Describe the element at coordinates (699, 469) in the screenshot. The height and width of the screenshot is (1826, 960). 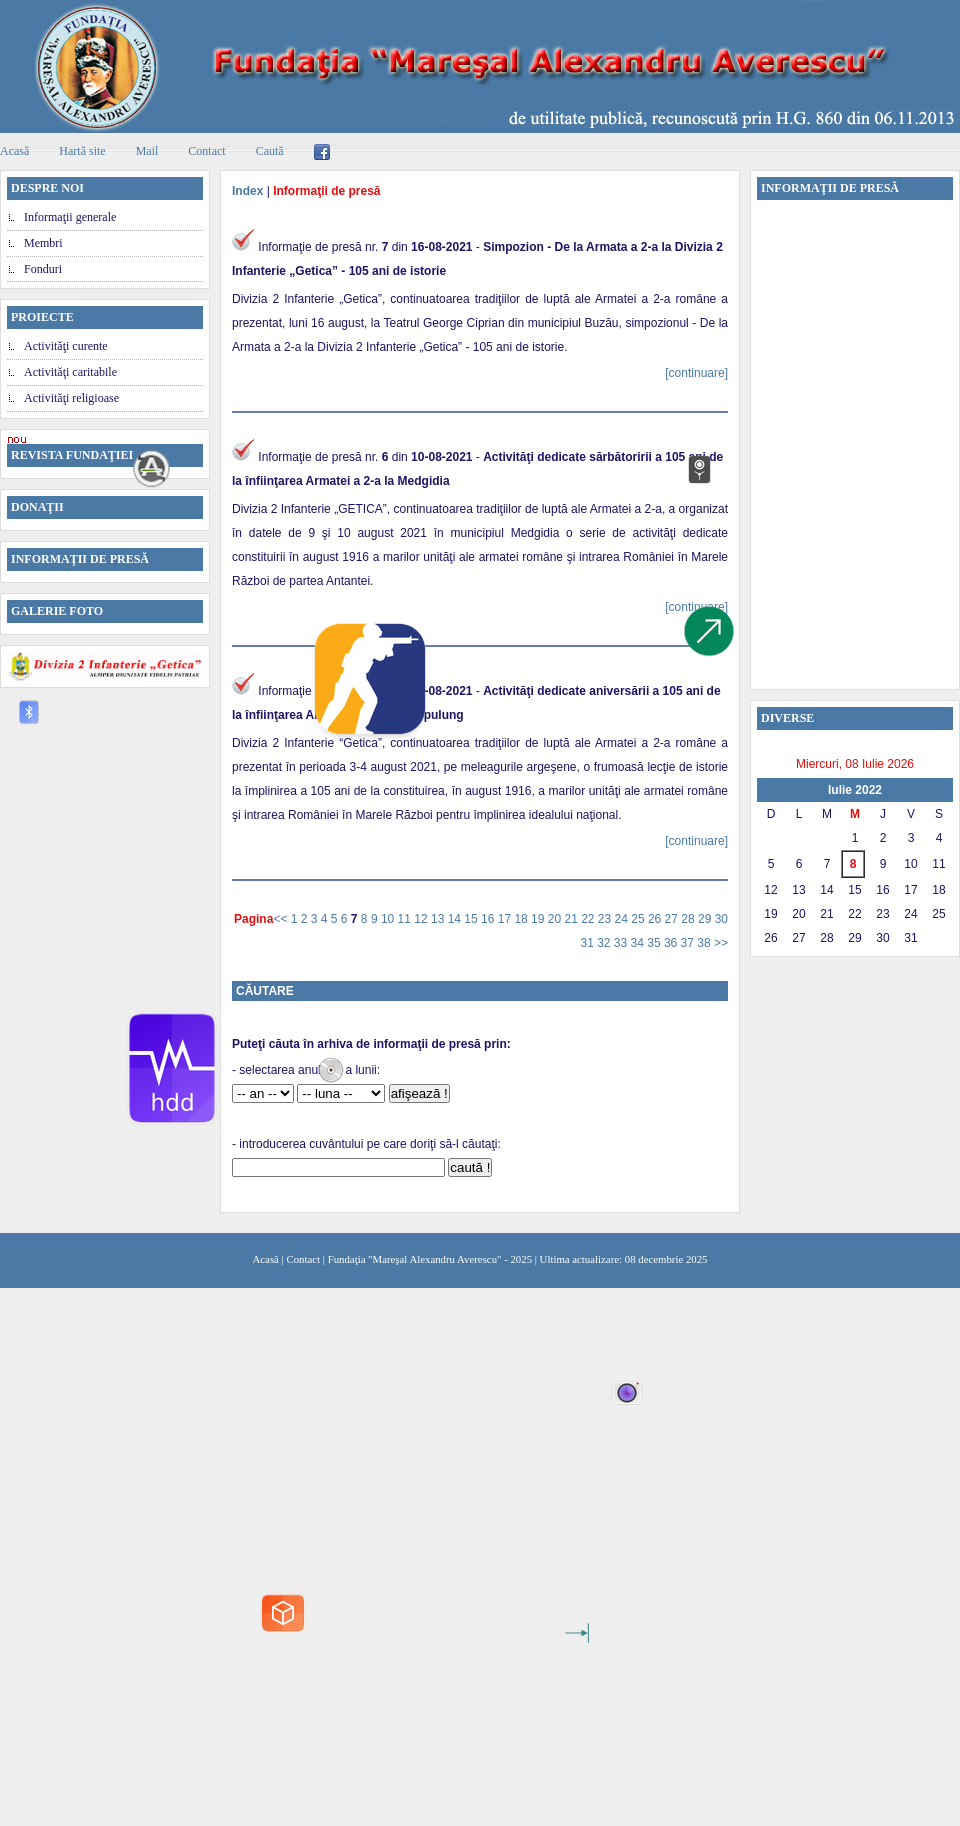
I see `open déjà dup backup utility` at that location.